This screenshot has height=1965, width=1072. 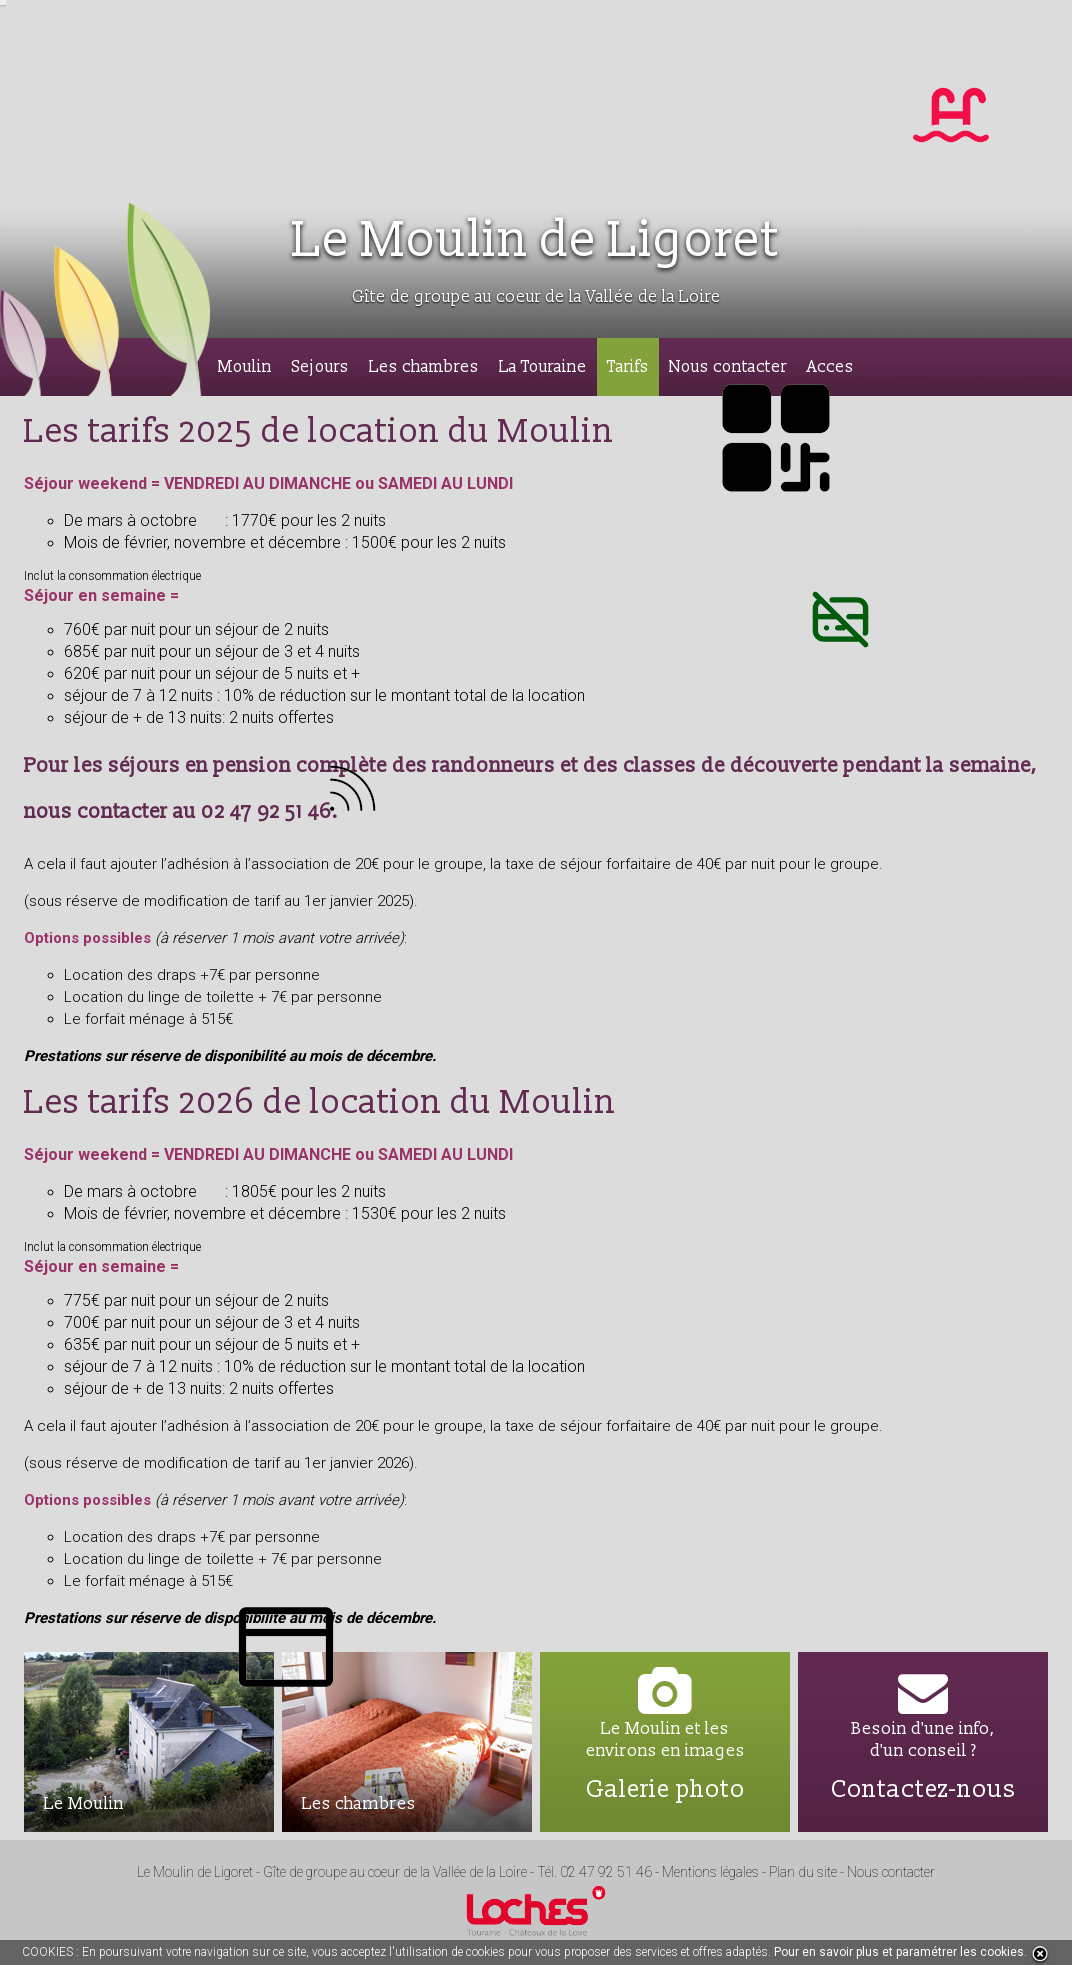 I want to click on scan or generate a qr code, so click(x=776, y=438).